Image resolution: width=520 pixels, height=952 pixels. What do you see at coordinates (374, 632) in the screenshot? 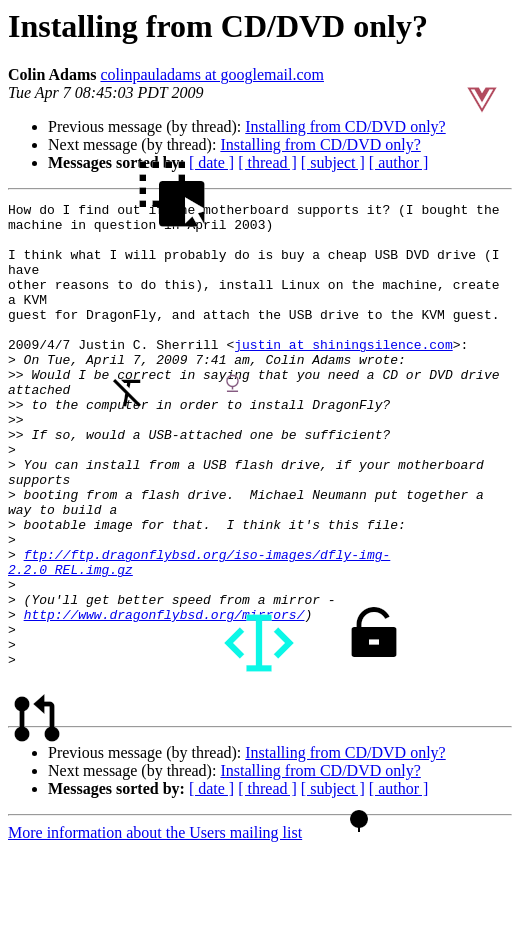
I see `unlock a secured item or account` at bounding box center [374, 632].